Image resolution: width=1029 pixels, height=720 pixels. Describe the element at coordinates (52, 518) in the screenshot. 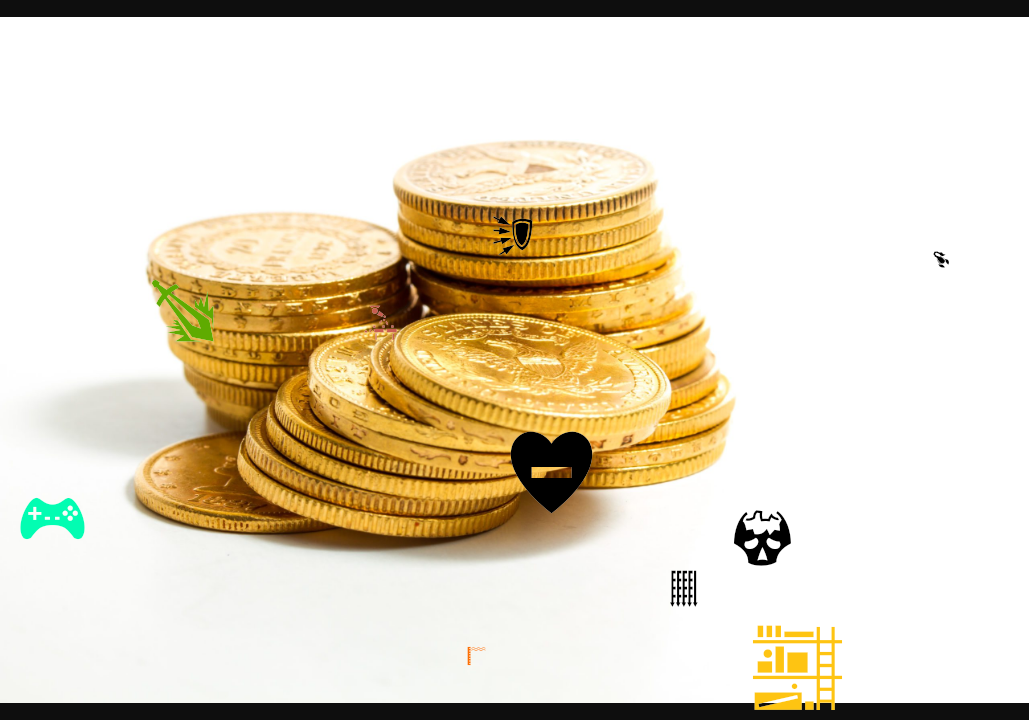

I see `open gaming or game center app` at that location.